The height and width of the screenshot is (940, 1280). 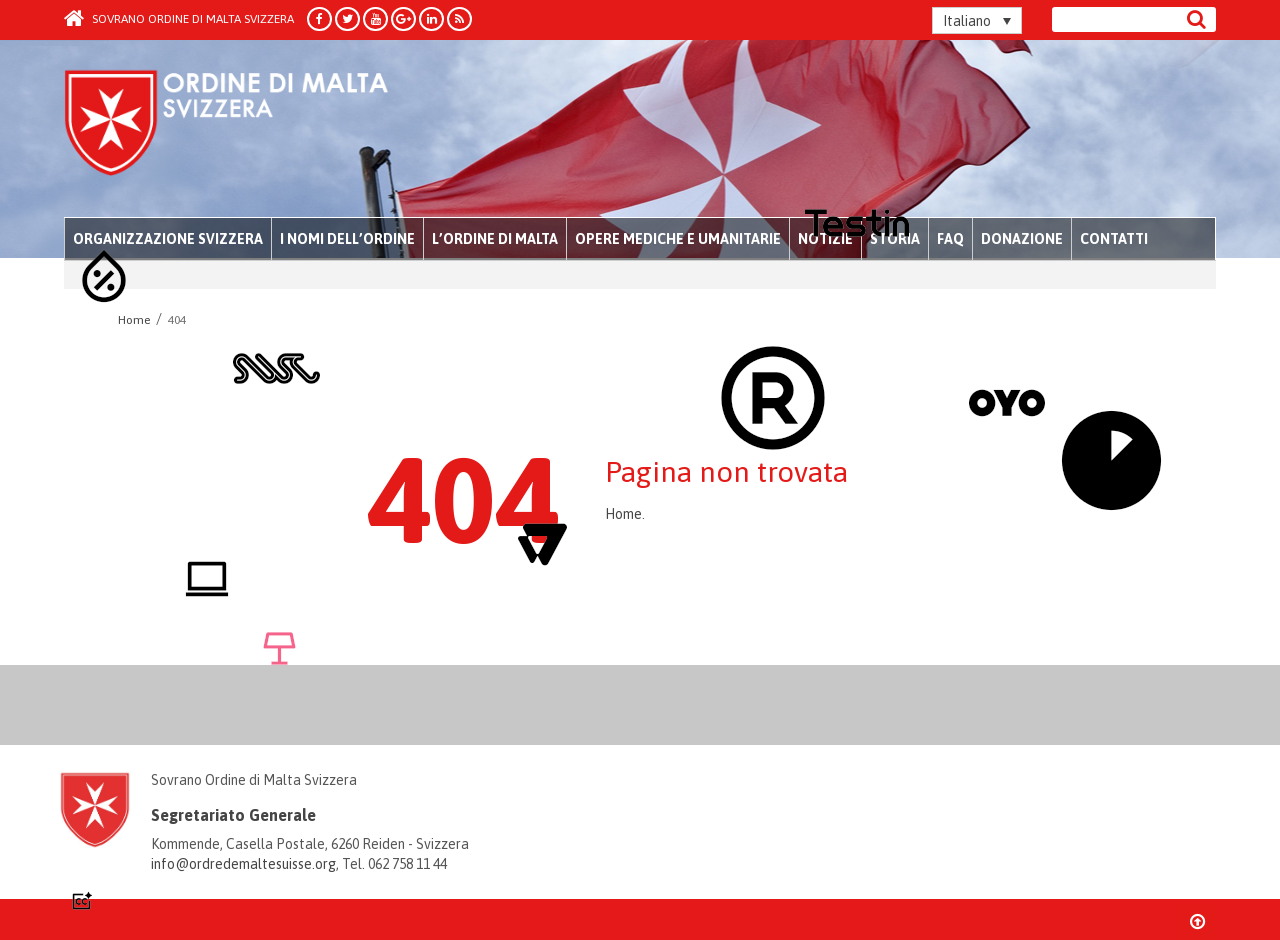 I want to click on indicates progress at early stage or first step, so click(x=1111, y=460).